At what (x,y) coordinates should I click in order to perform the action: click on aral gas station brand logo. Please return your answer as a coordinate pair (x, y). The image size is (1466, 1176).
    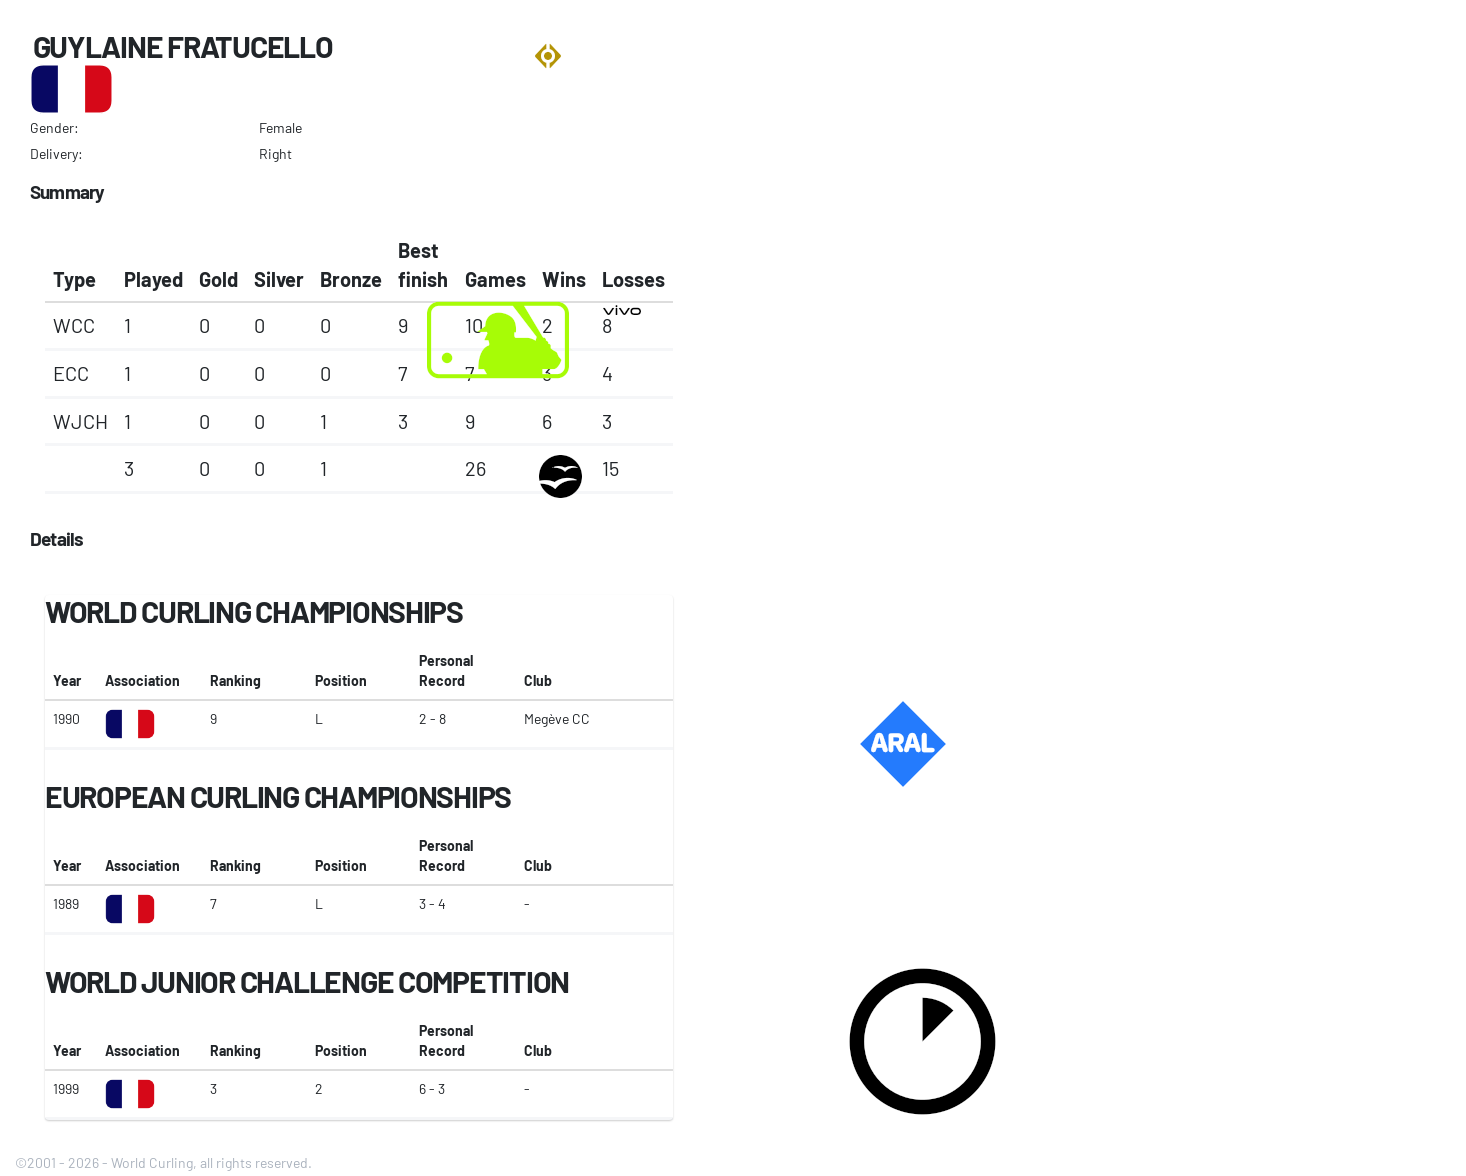
    Looking at the image, I should click on (903, 744).